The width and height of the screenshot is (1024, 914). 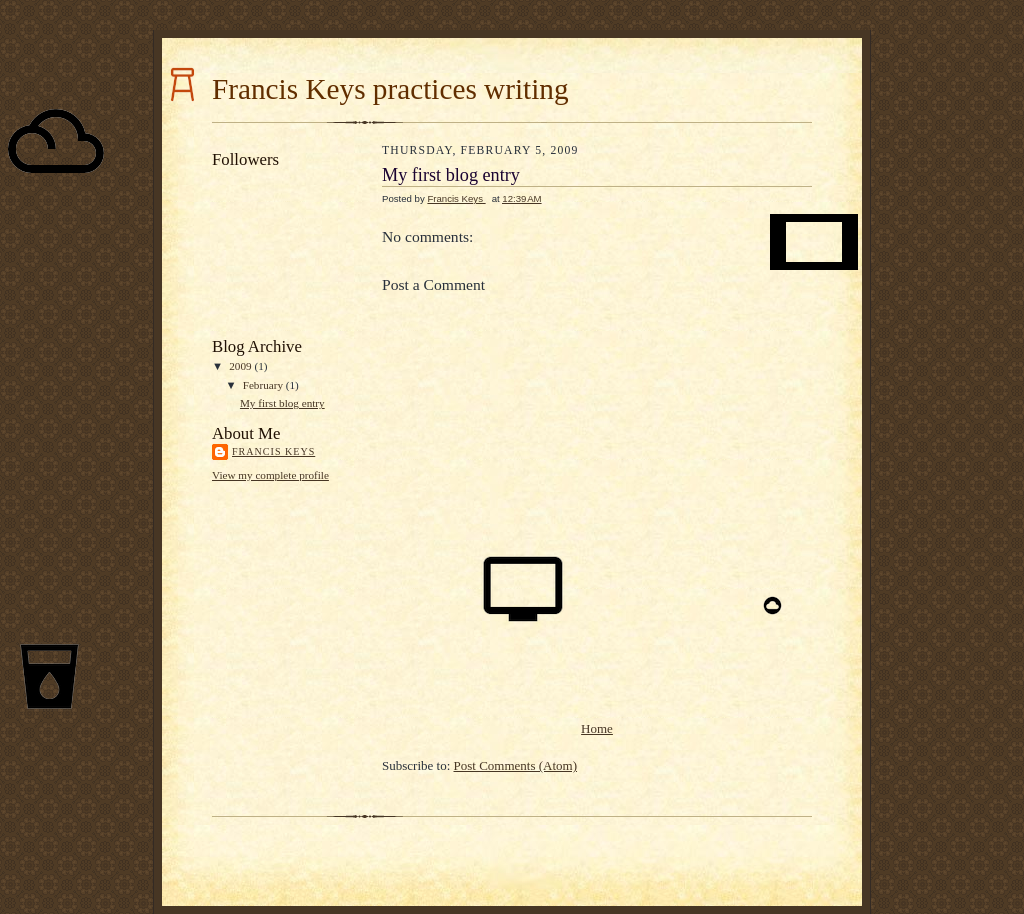 What do you see at coordinates (56, 141) in the screenshot?
I see `view cloud storage` at bounding box center [56, 141].